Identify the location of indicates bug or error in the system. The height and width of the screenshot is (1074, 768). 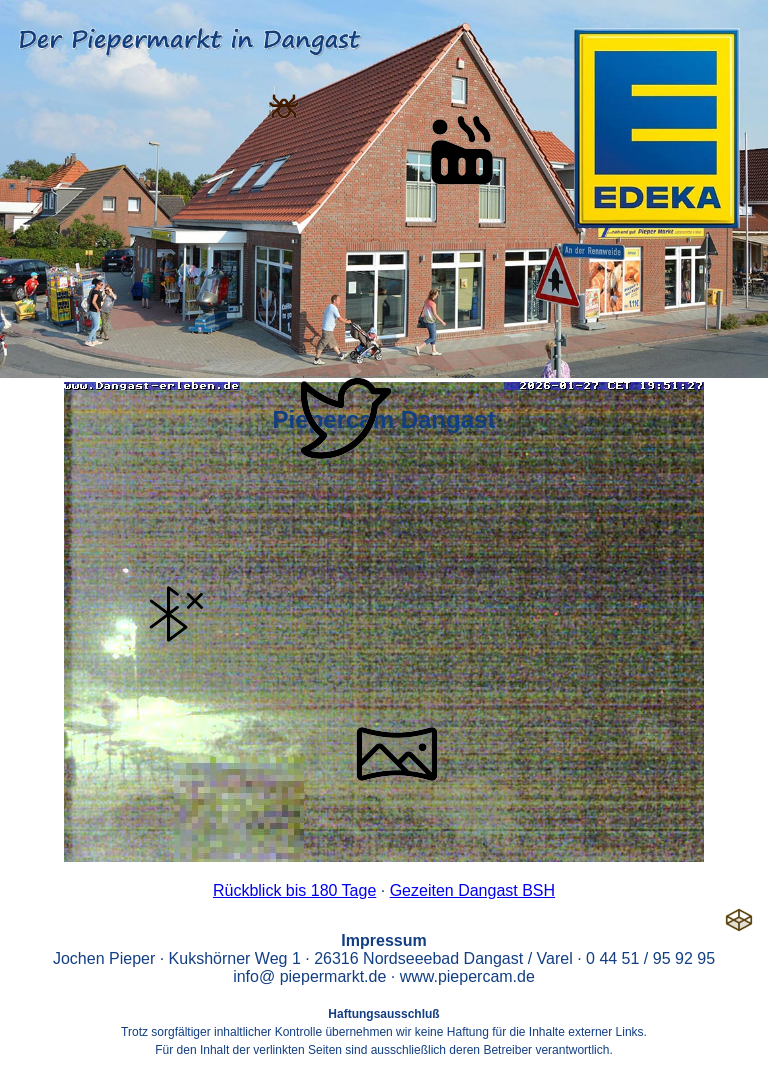
(284, 107).